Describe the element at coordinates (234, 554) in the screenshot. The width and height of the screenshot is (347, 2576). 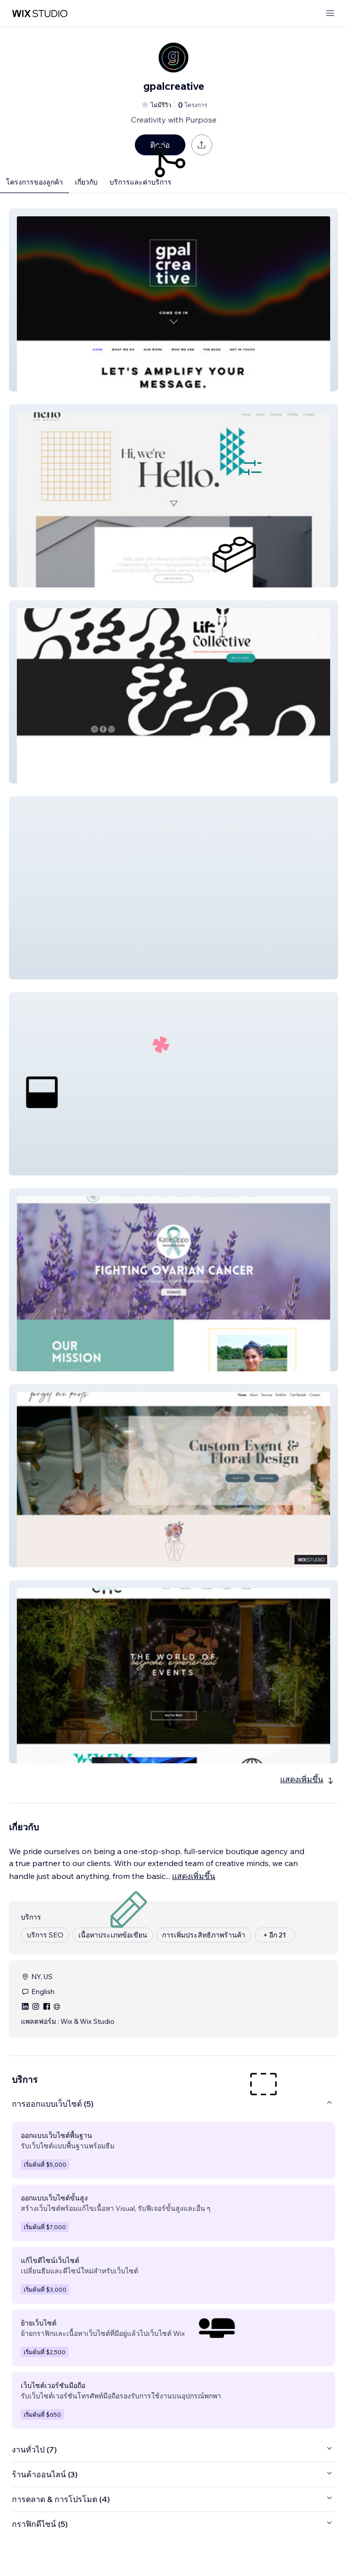
I see `access building blocks or modular components` at that location.